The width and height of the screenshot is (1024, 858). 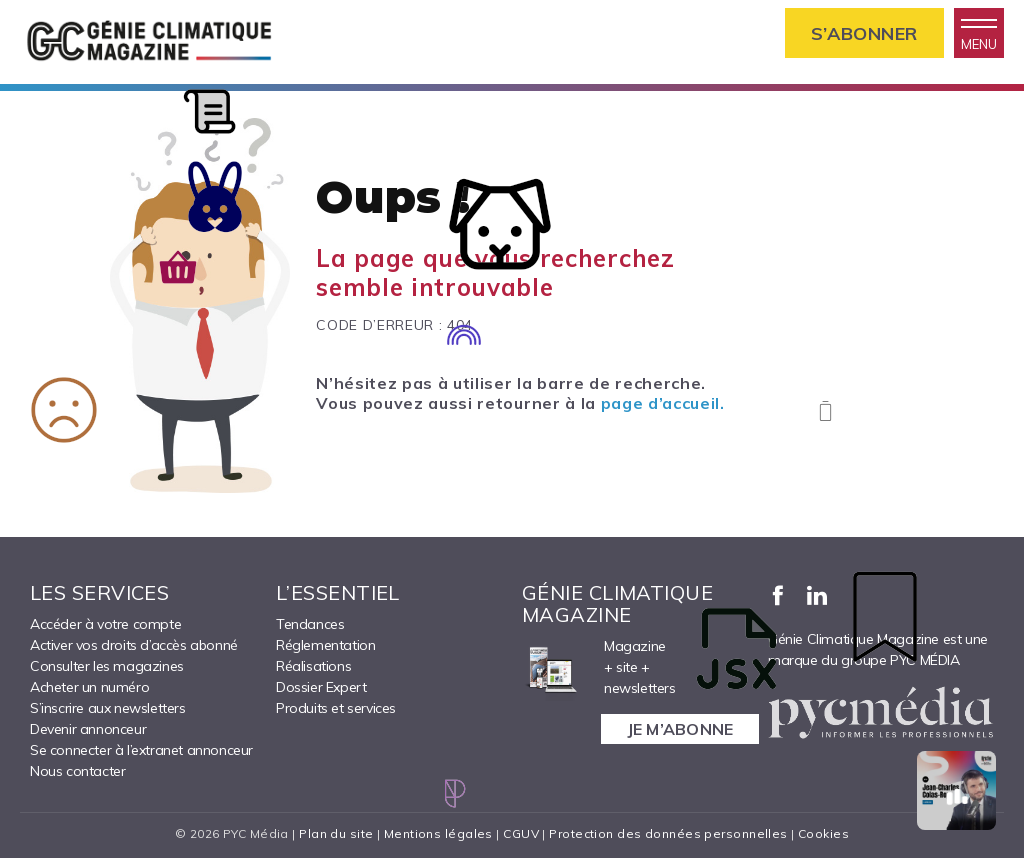 I want to click on indicate negative feedback or dissatisfaction, so click(x=64, y=410).